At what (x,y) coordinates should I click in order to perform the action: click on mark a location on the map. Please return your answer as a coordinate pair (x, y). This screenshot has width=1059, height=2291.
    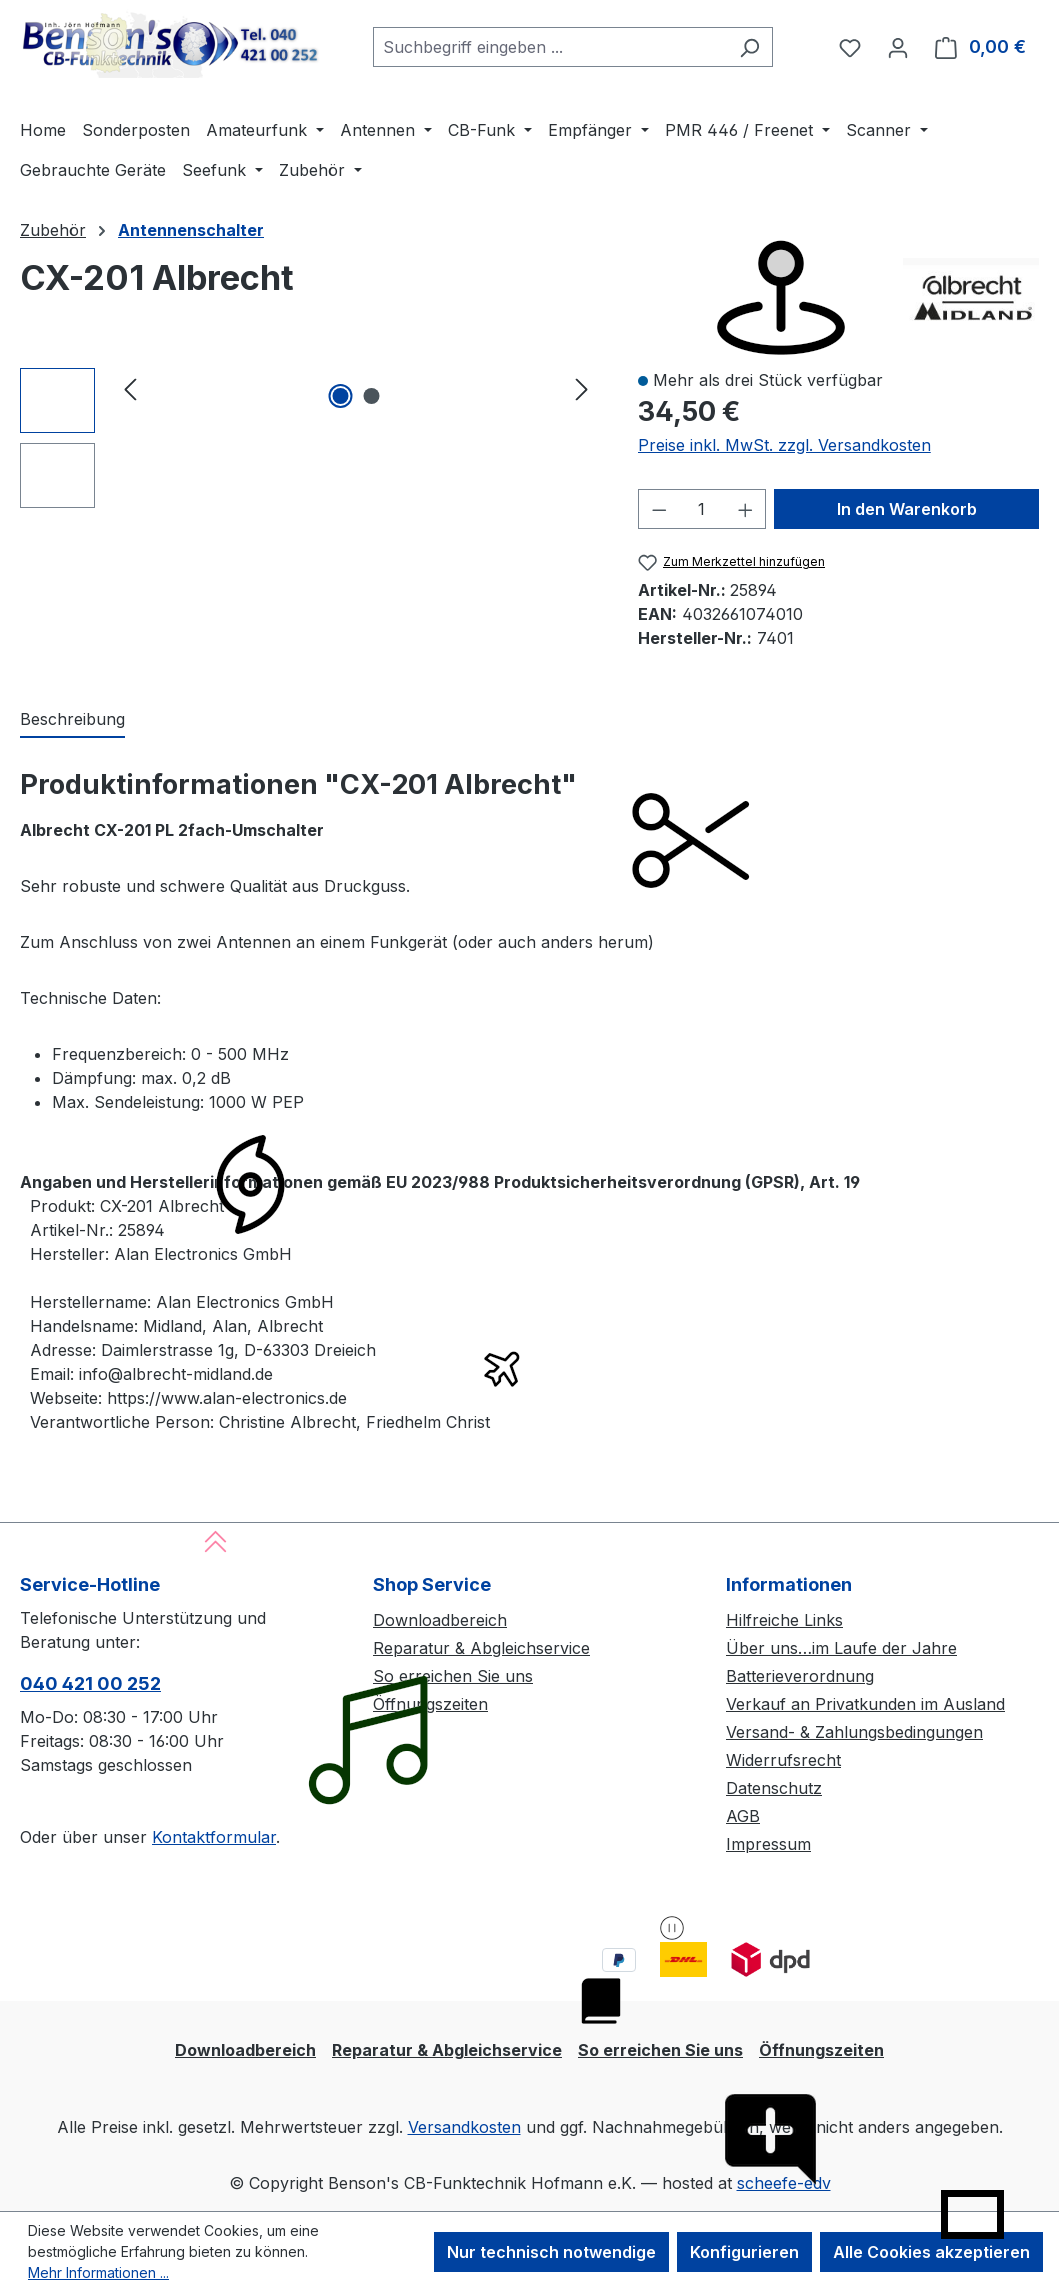
    Looking at the image, I should click on (781, 300).